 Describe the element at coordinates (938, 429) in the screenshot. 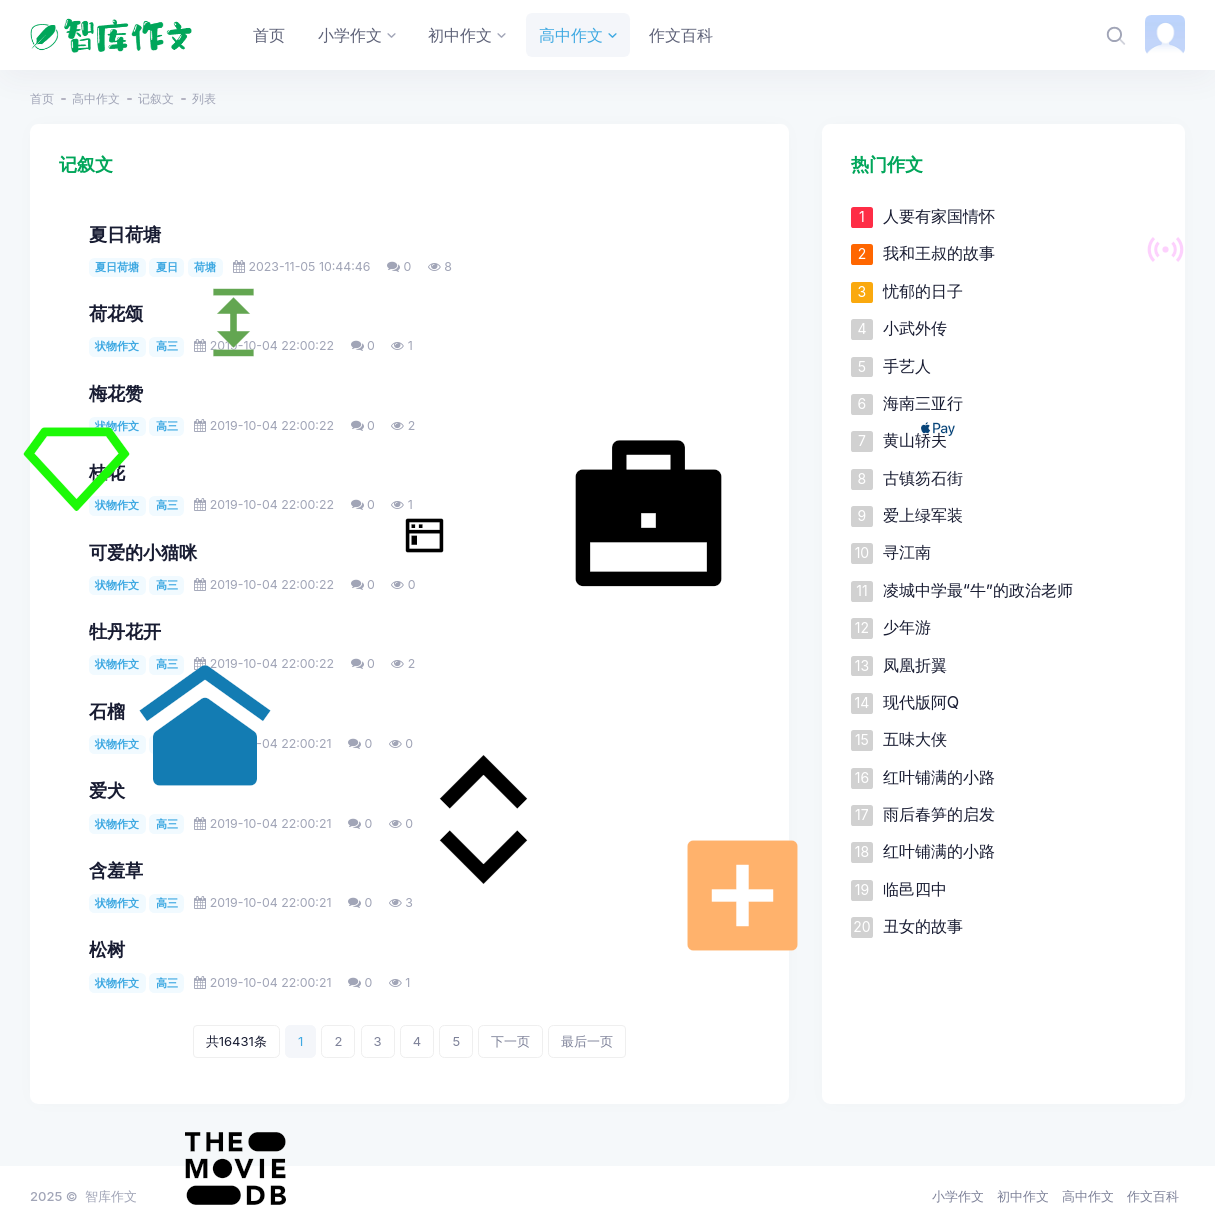

I see `pay with Apple Pay` at that location.